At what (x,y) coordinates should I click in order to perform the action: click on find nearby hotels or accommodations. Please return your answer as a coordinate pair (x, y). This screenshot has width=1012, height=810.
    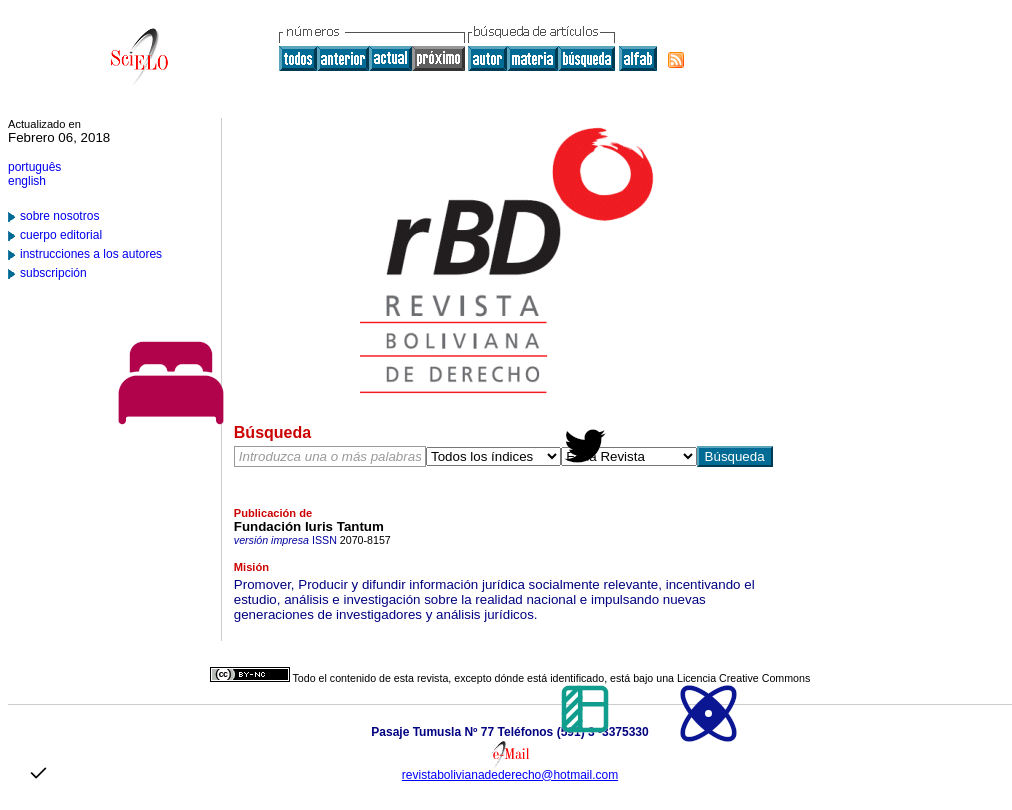
    Looking at the image, I should click on (171, 383).